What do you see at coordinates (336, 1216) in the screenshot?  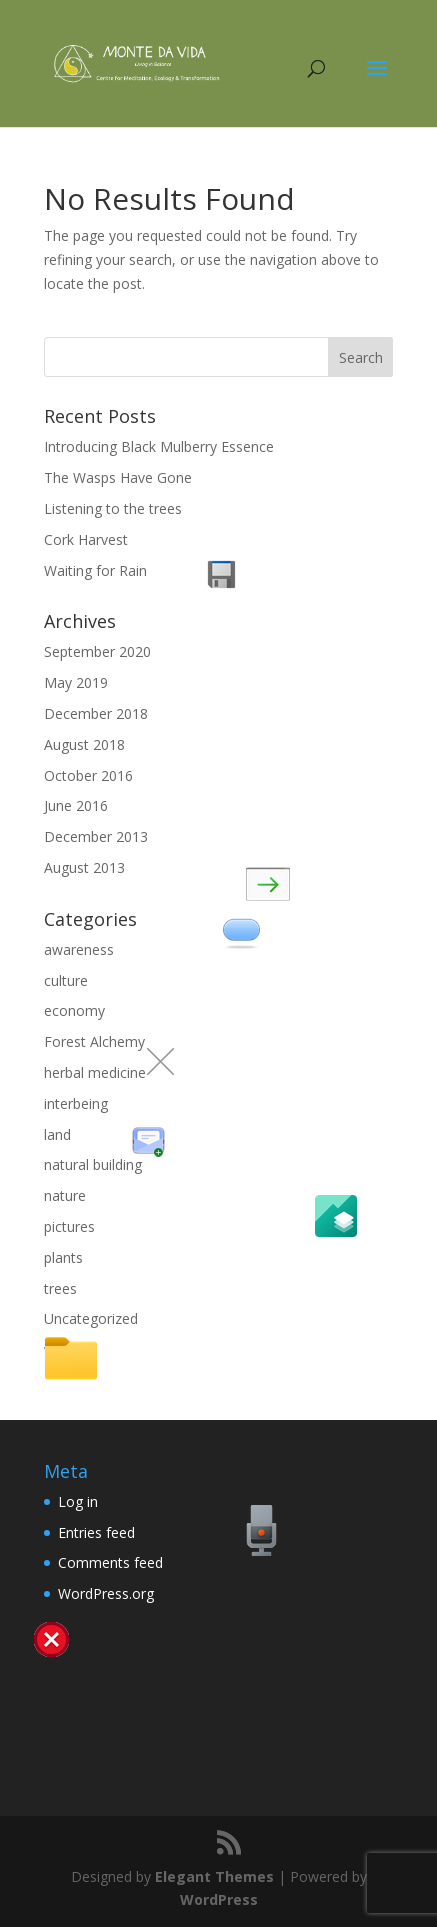 I see `open workbooks app for data visualization` at bounding box center [336, 1216].